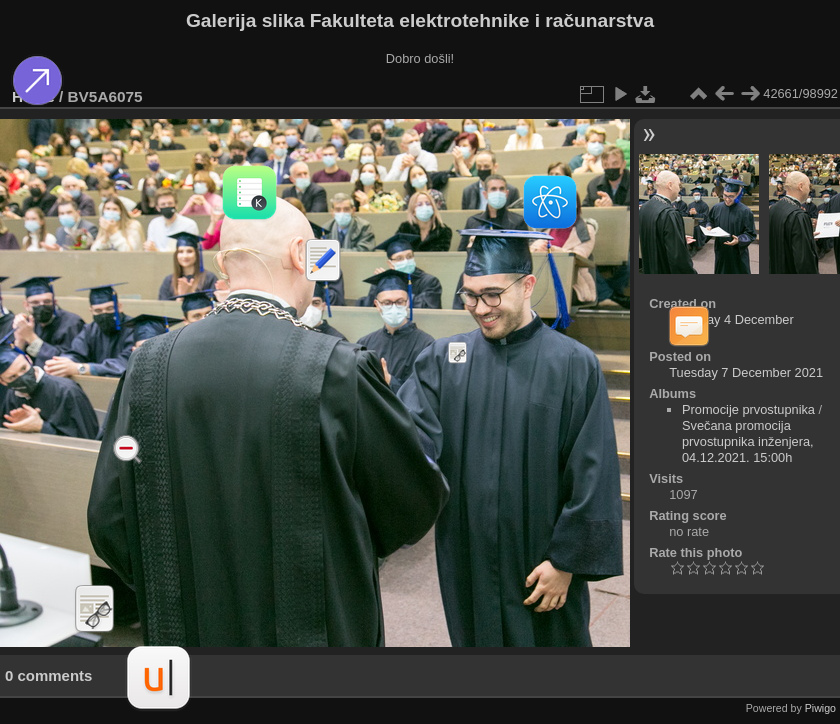 The height and width of the screenshot is (724, 840). Describe the element at coordinates (249, 192) in the screenshot. I see `view release notes and software updates` at that location.